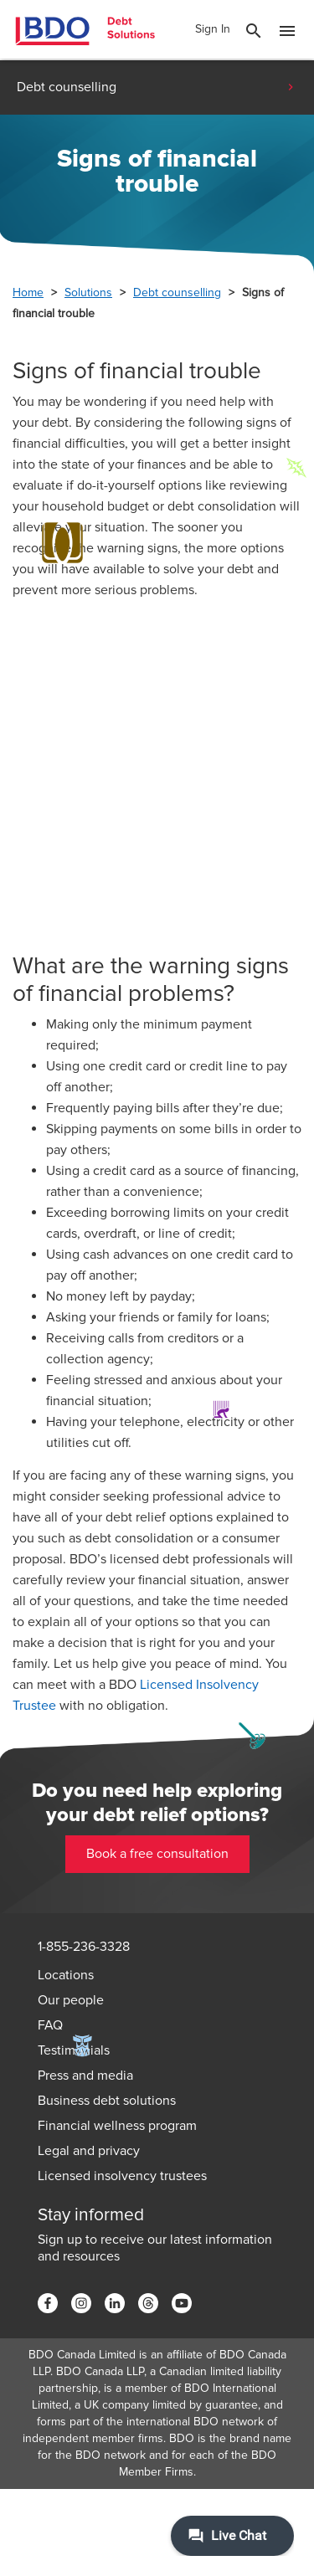 The width and height of the screenshot is (314, 2576). I want to click on select tribal or tiki-themed content, so click(82, 2045).